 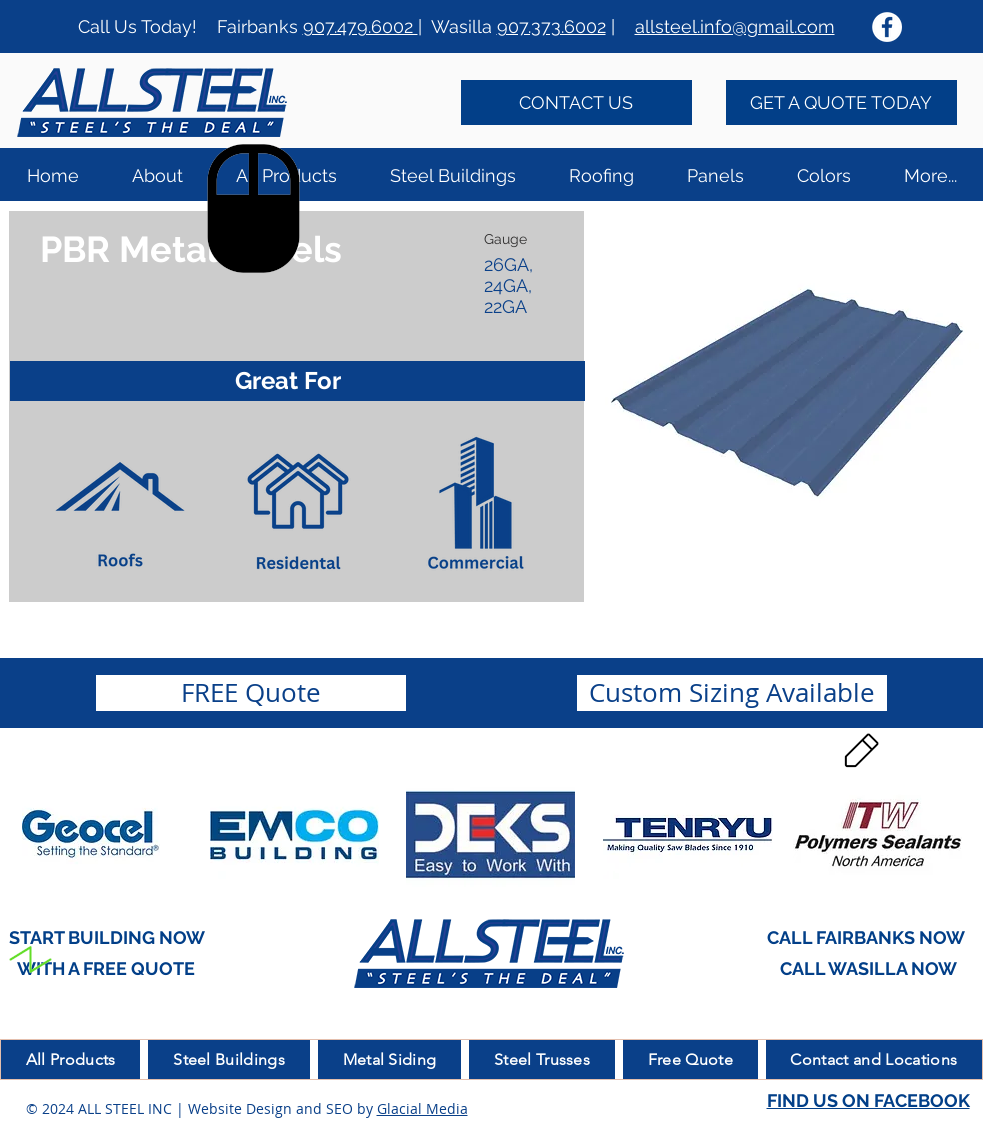 I want to click on select sawtooth waveform in audio synthesizer, so click(x=30, y=959).